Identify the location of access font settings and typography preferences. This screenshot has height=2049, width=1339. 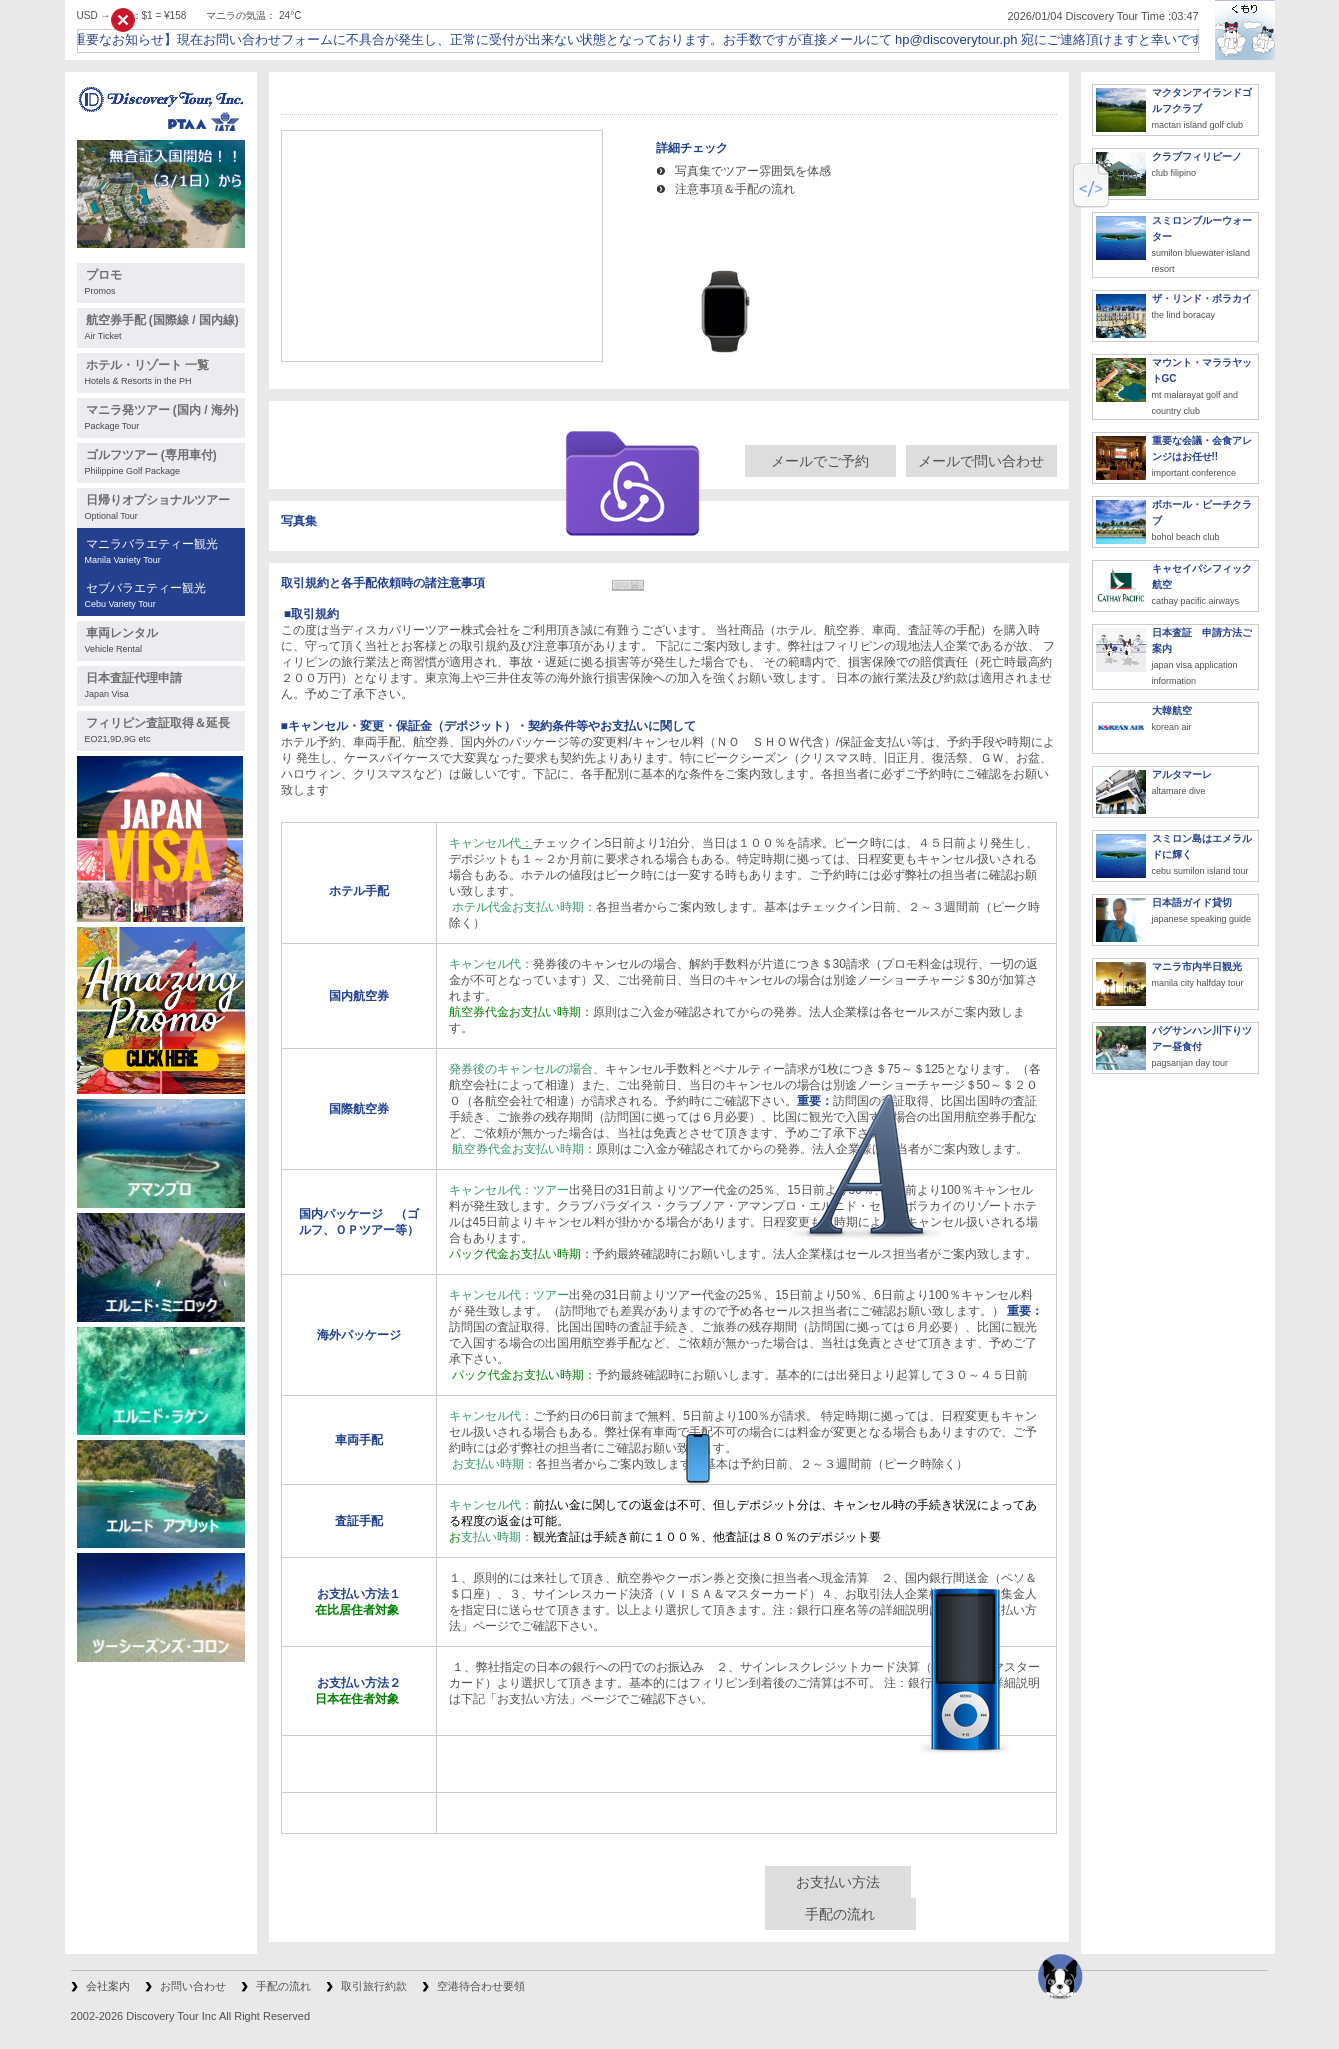
(863, 1160).